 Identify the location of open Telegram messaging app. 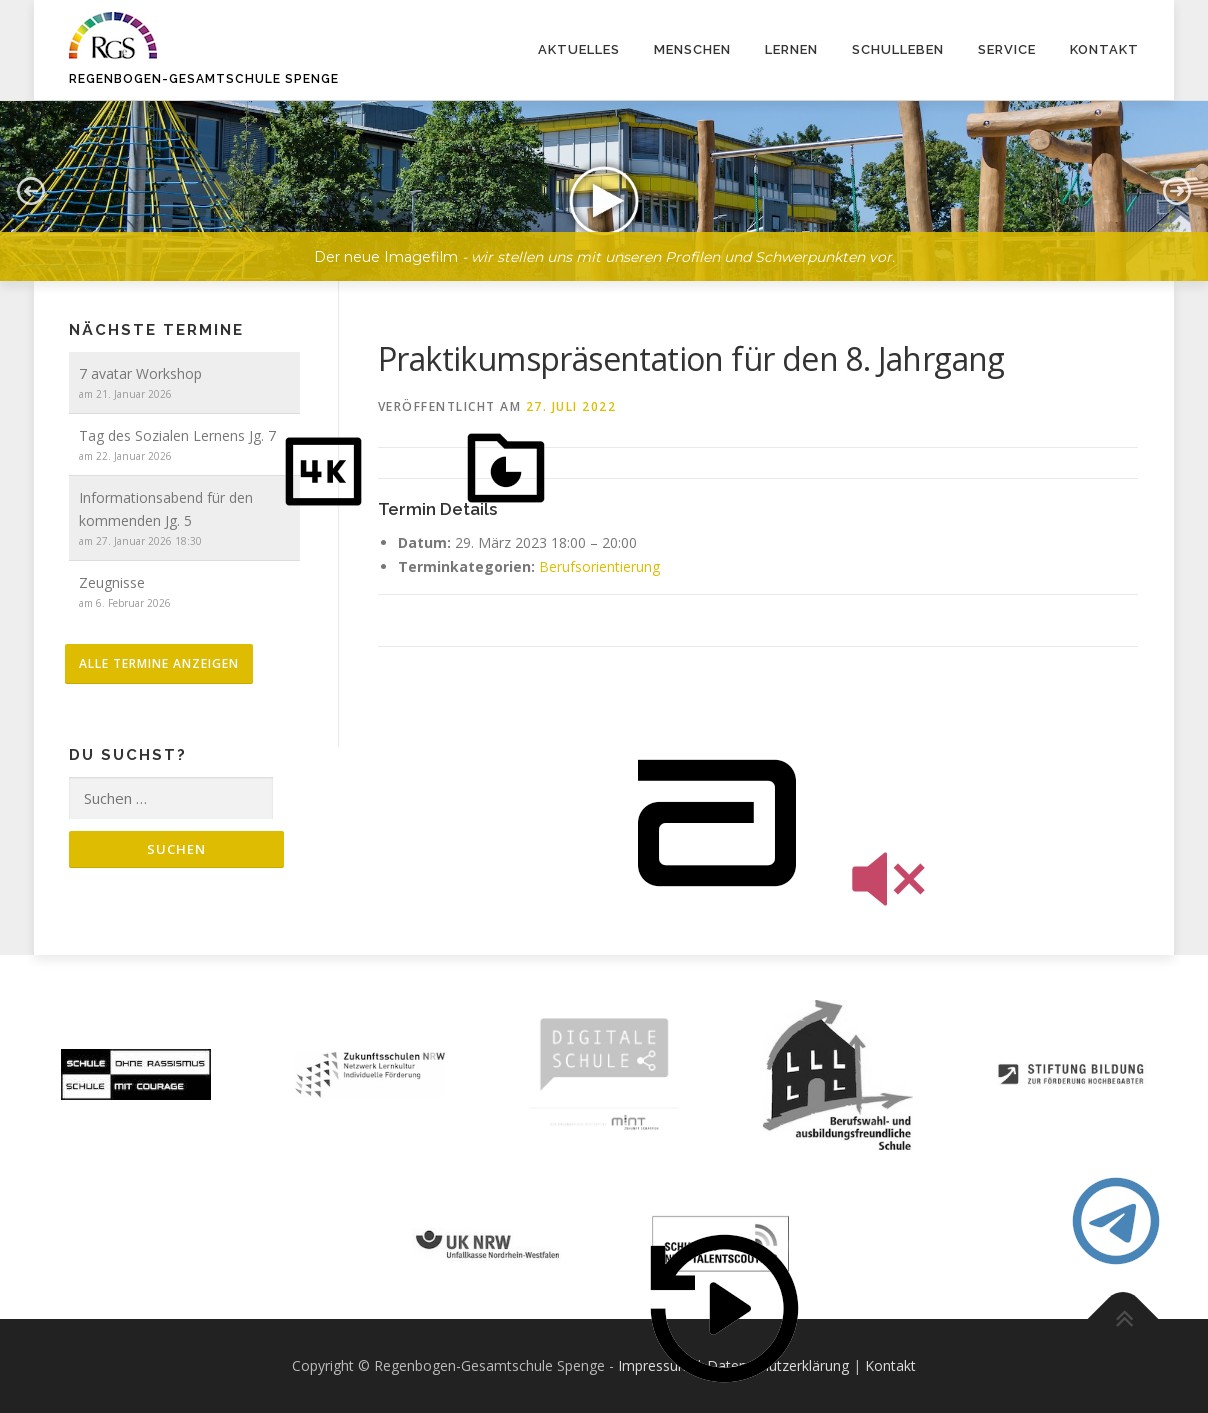
(1116, 1221).